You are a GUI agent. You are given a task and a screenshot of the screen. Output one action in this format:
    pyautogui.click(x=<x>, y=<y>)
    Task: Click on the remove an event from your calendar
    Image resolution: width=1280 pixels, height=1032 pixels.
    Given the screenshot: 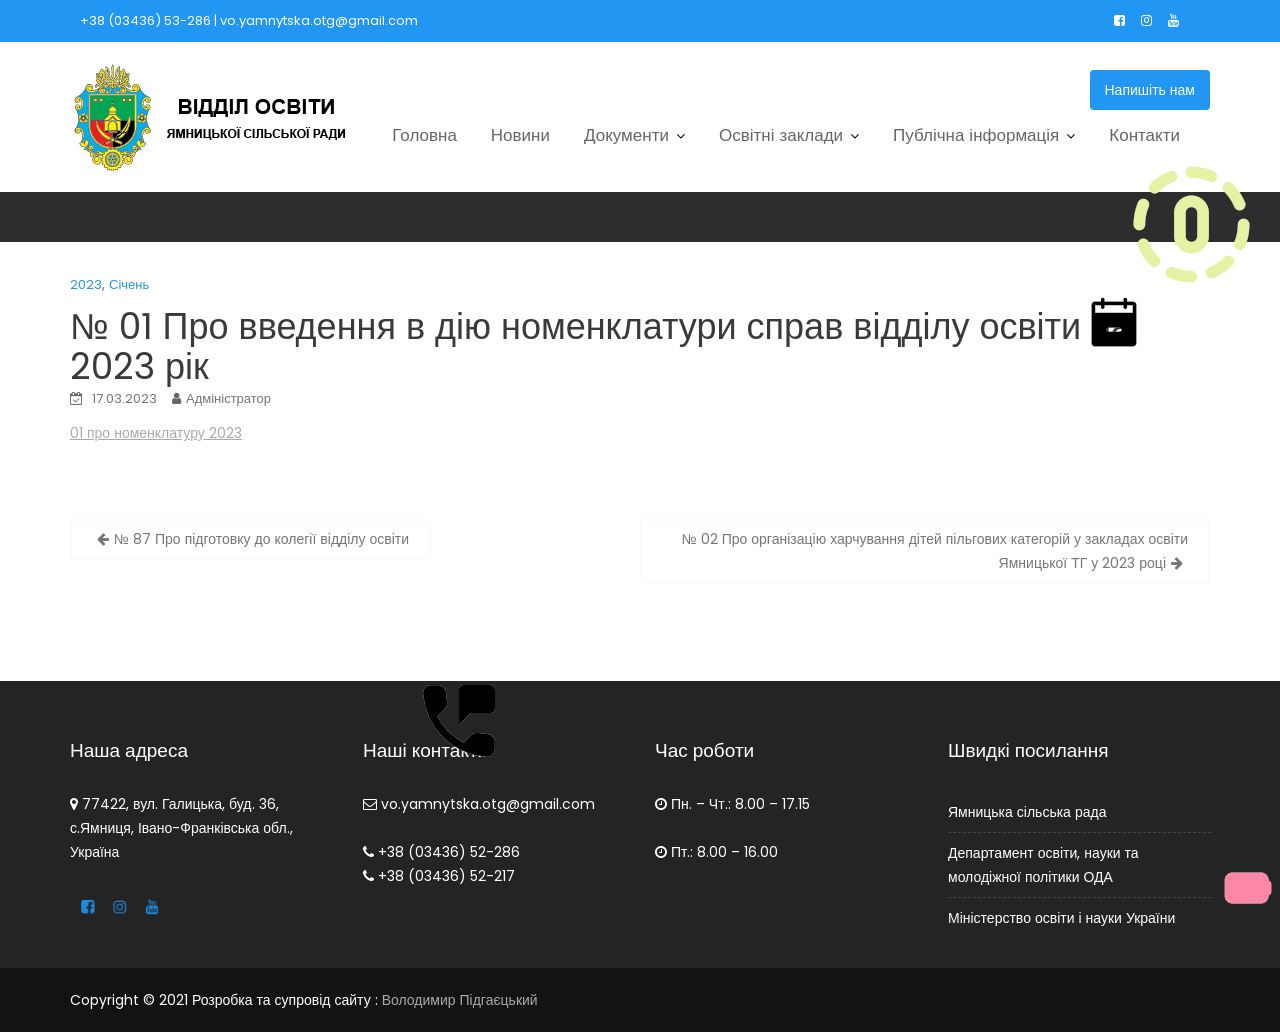 What is the action you would take?
    pyautogui.click(x=1114, y=324)
    